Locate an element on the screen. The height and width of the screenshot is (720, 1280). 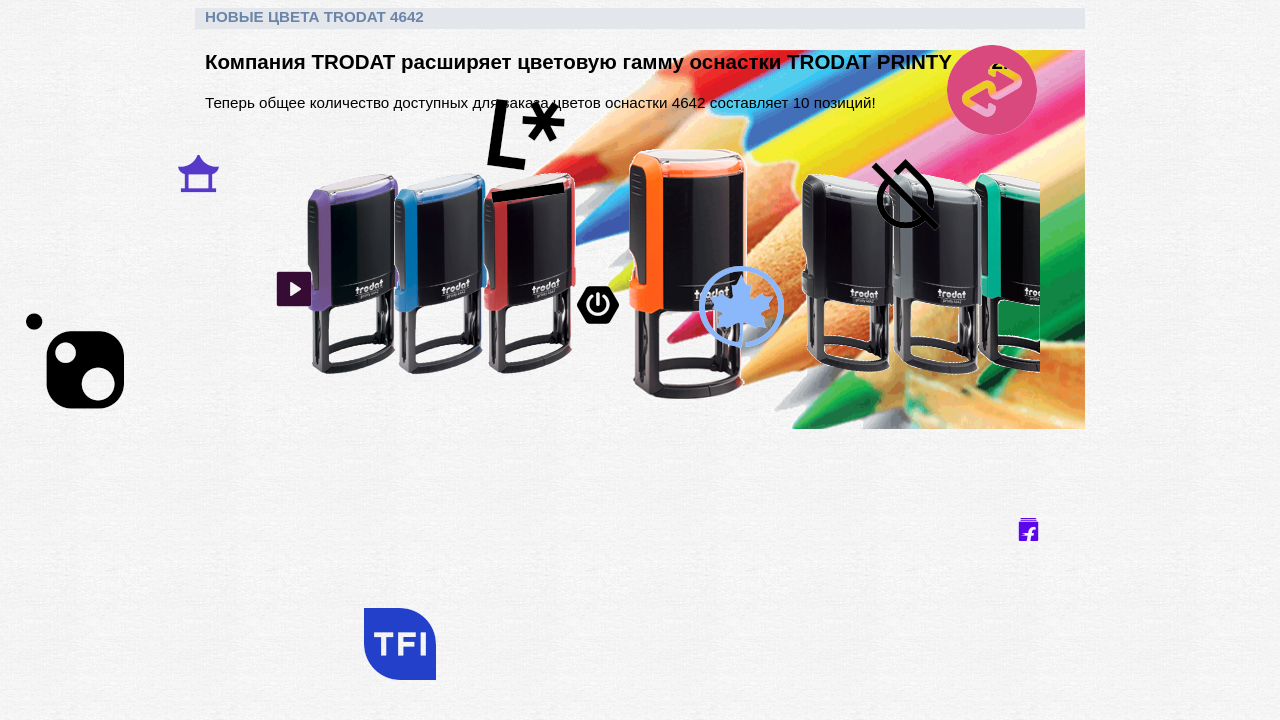
spring boot framework logo is located at coordinates (598, 305).